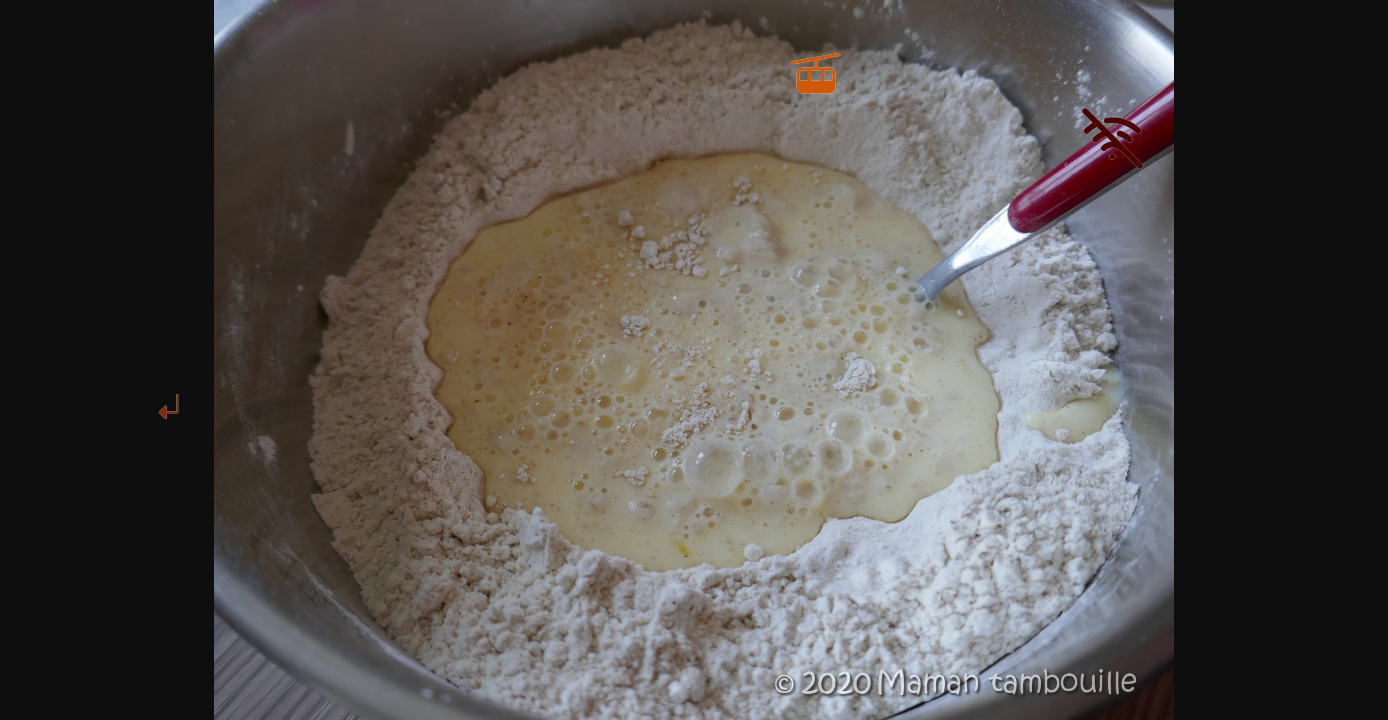  I want to click on indicates wifi is disabled or unavailable, so click(1112, 138).